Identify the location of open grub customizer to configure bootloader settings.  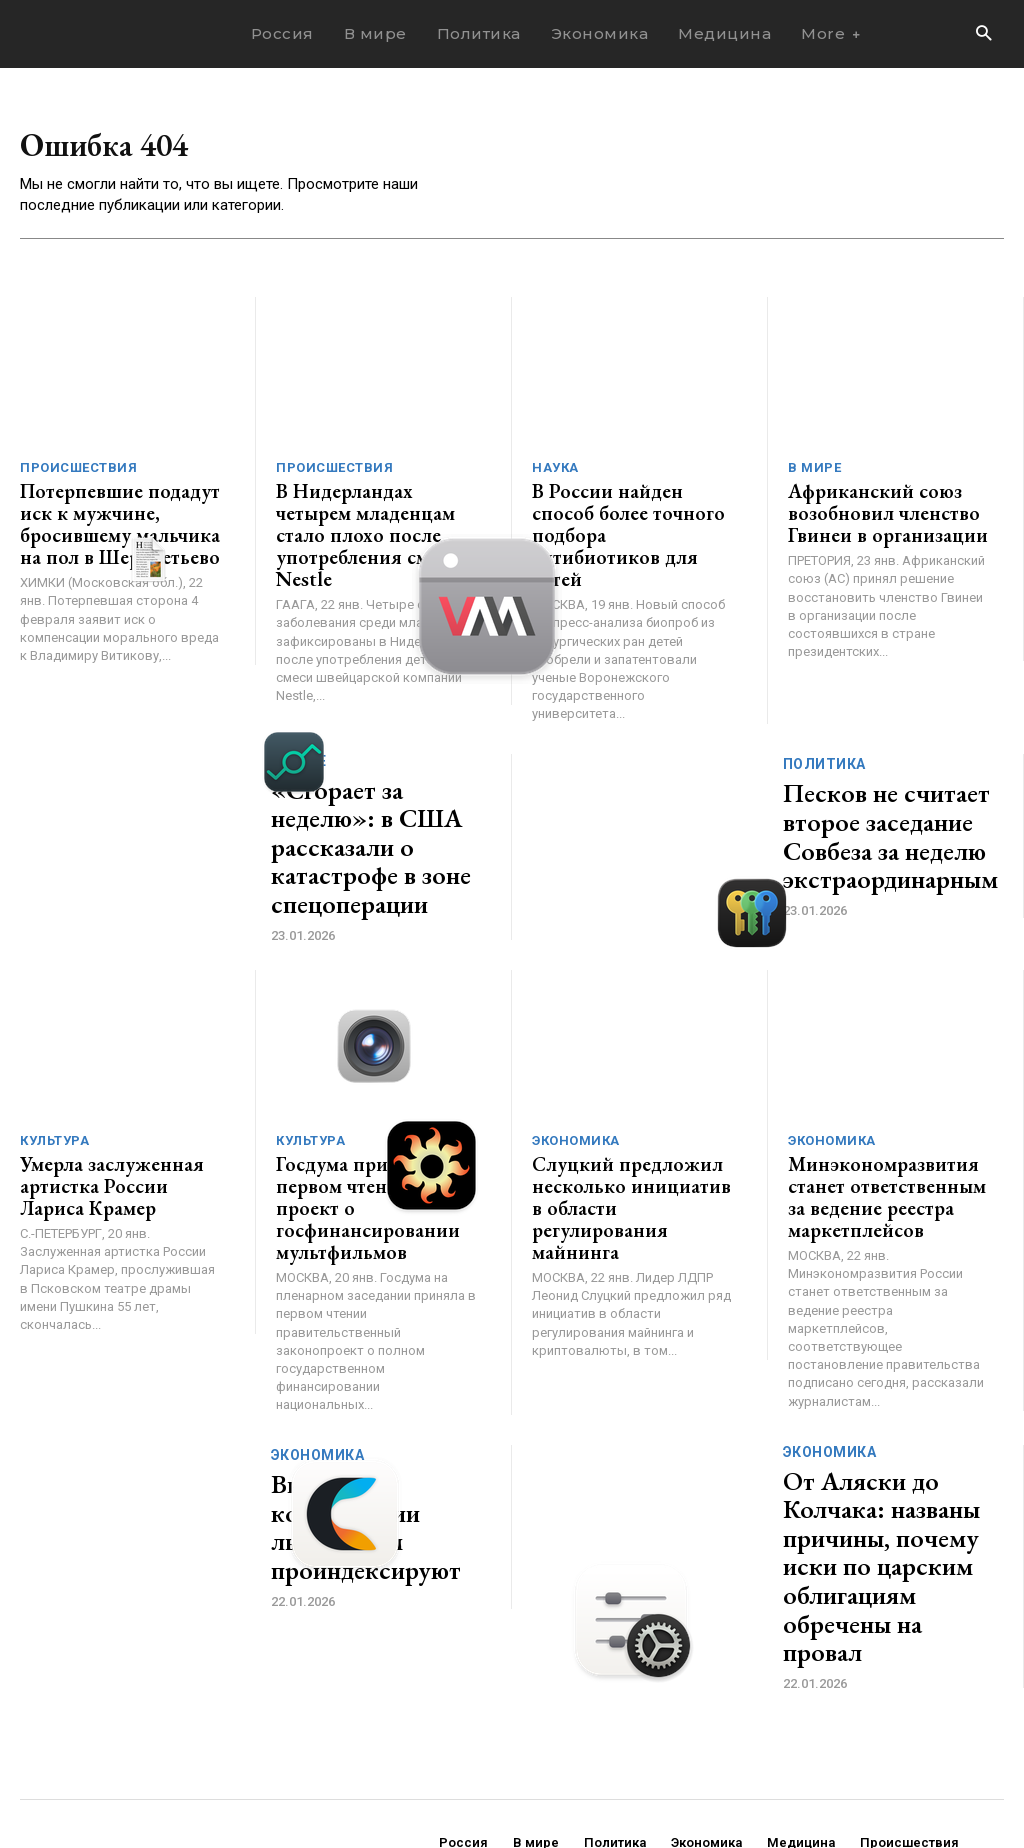
(631, 1620).